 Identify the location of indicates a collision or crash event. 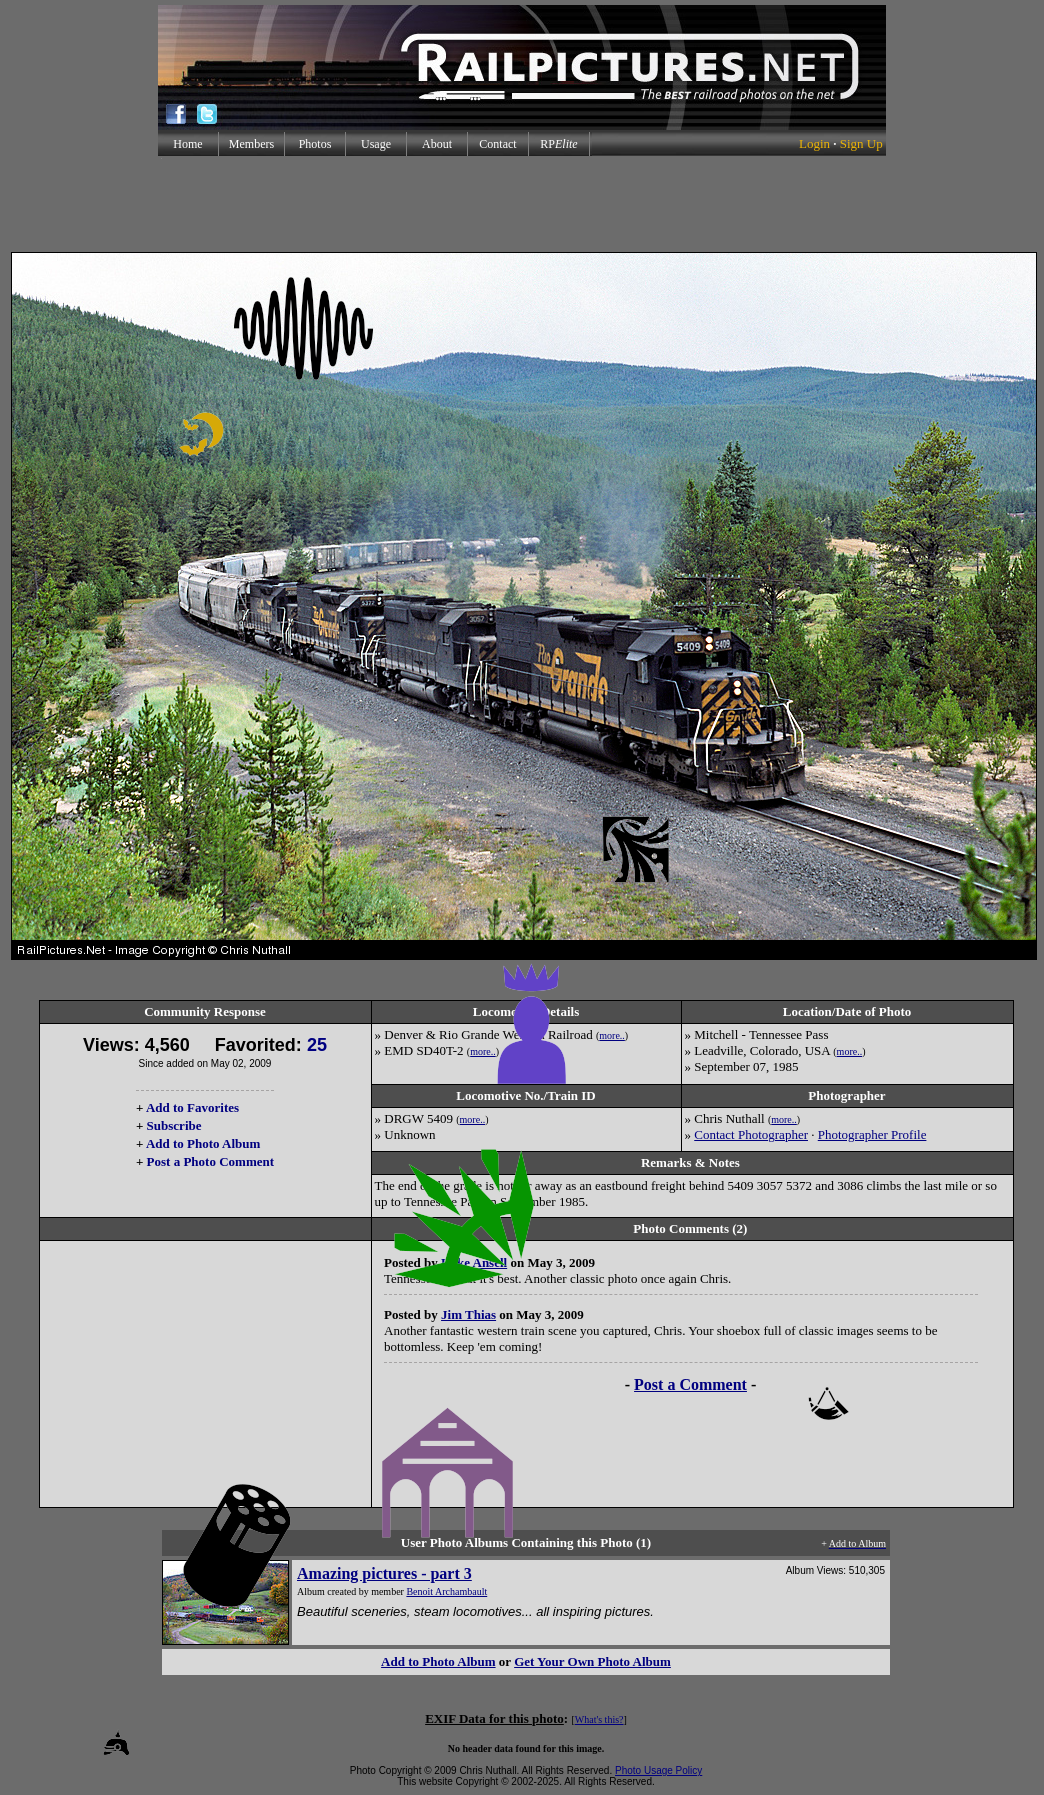
(465, 1220).